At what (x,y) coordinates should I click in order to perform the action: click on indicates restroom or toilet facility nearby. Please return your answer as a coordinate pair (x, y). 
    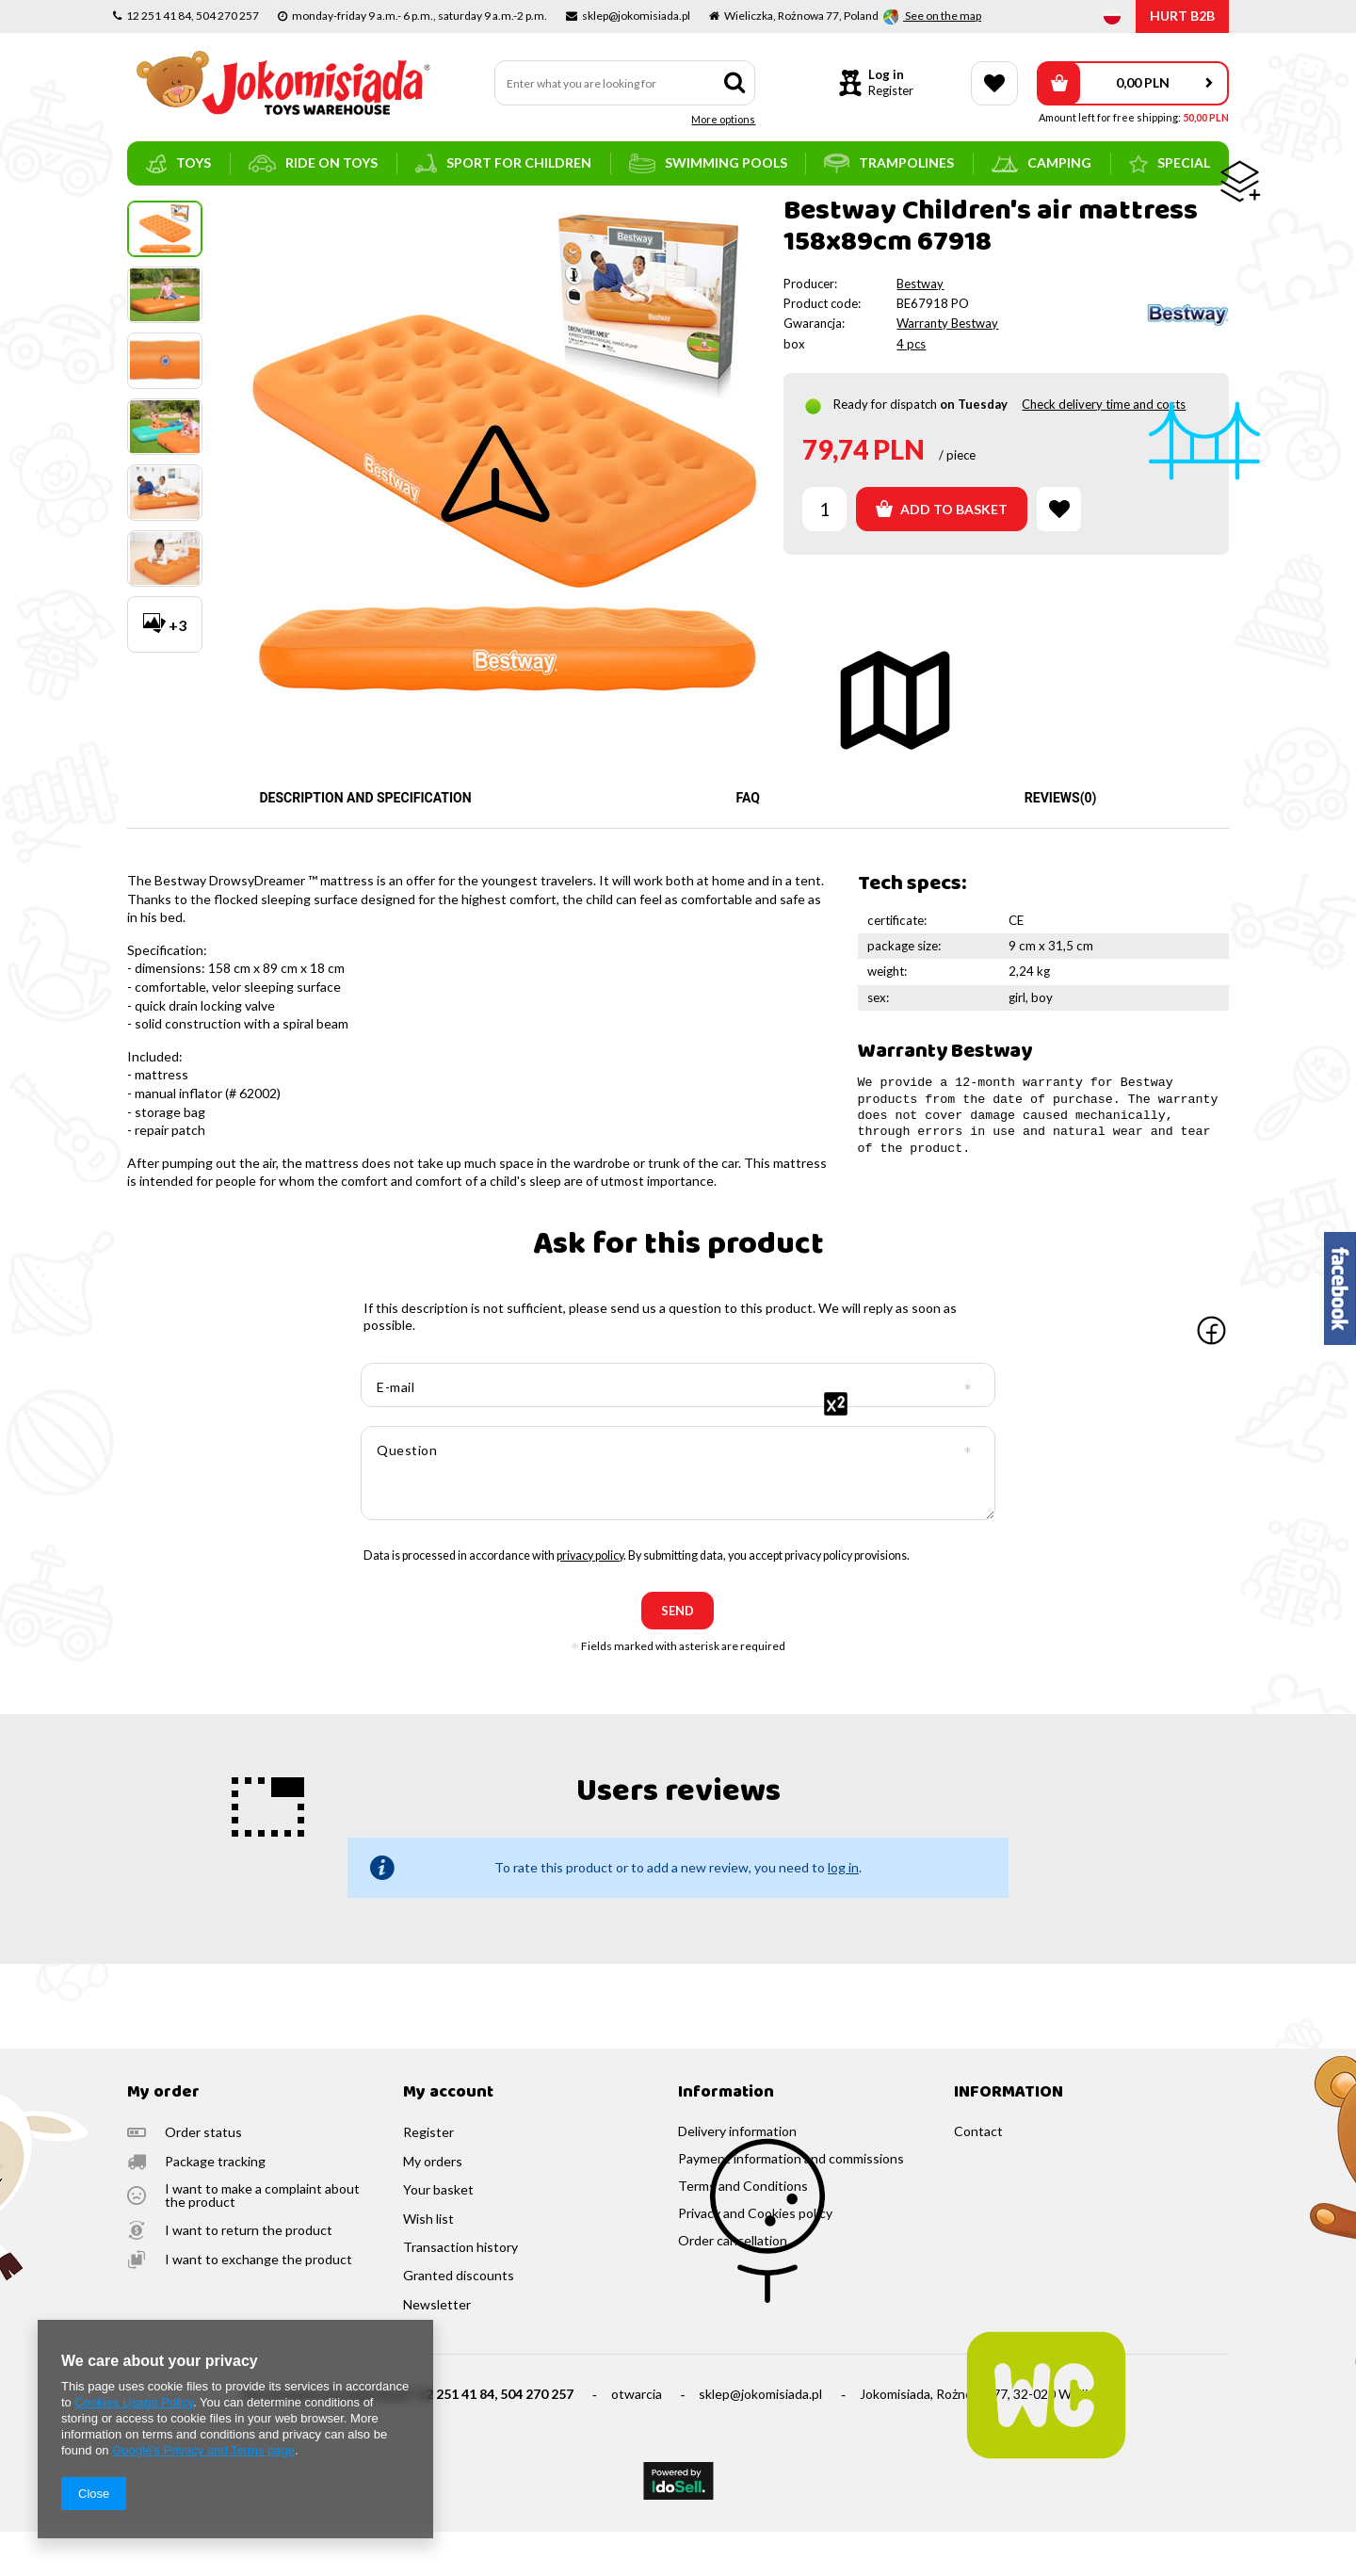
    Looking at the image, I should click on (1046, 2395).